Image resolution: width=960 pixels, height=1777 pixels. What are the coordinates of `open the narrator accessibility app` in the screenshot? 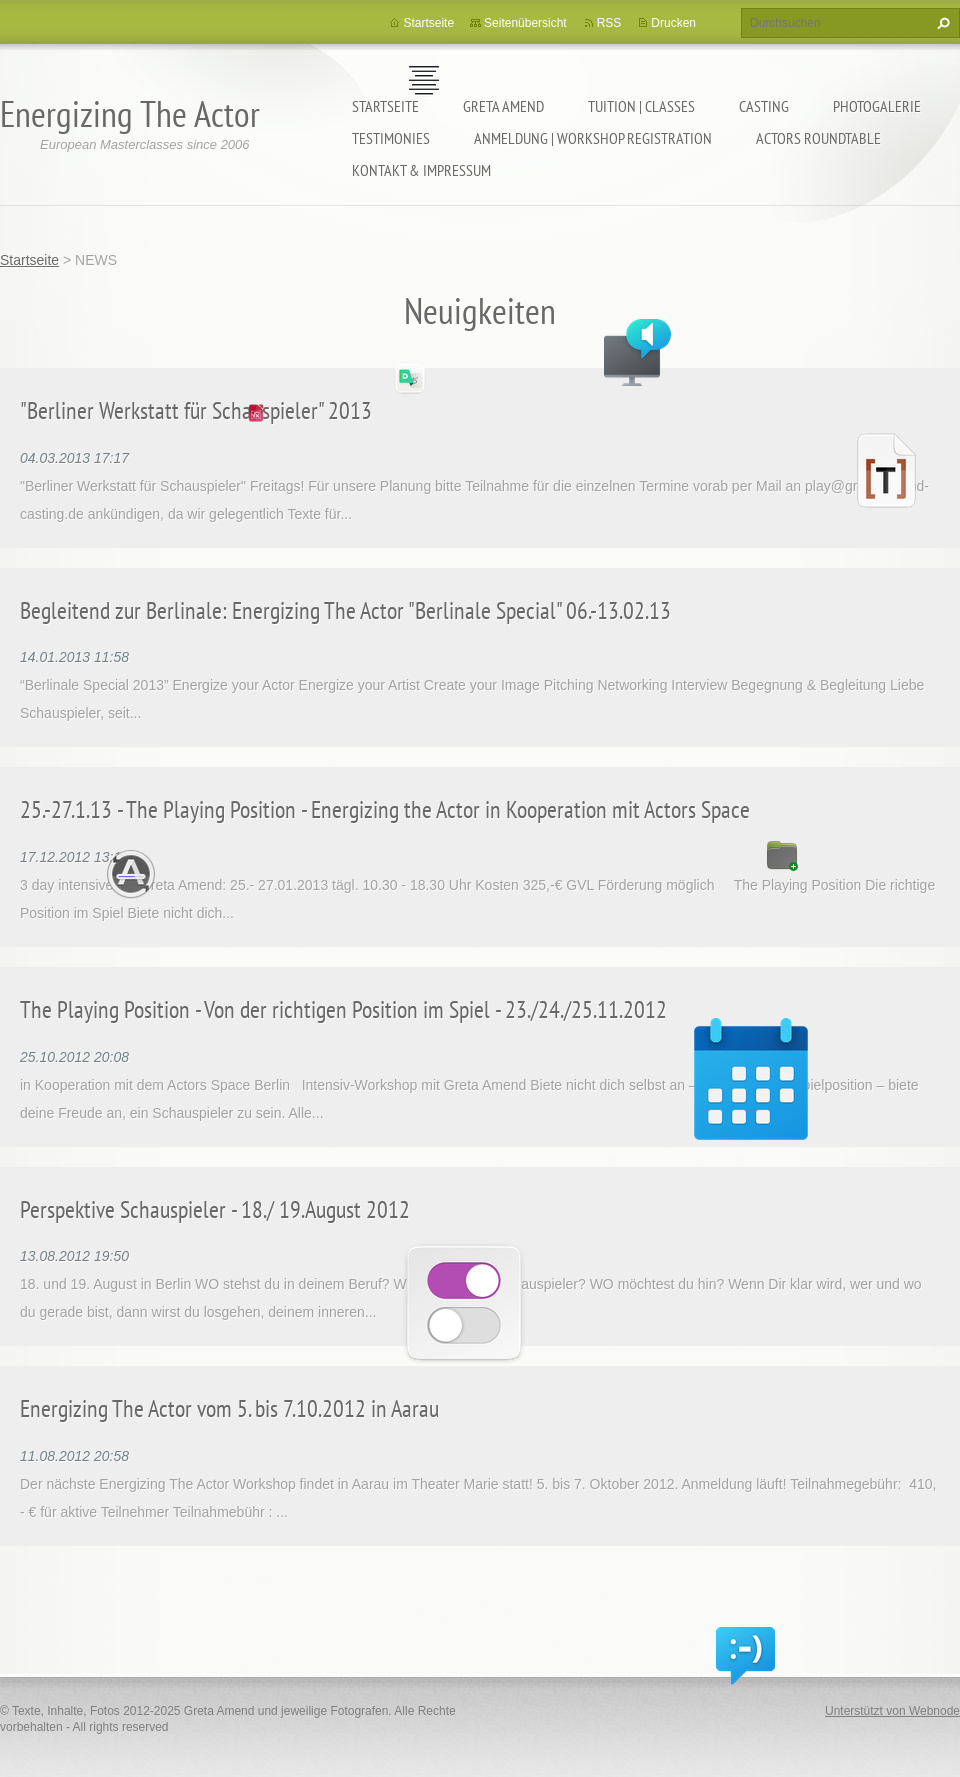 It's located at (637, 352).